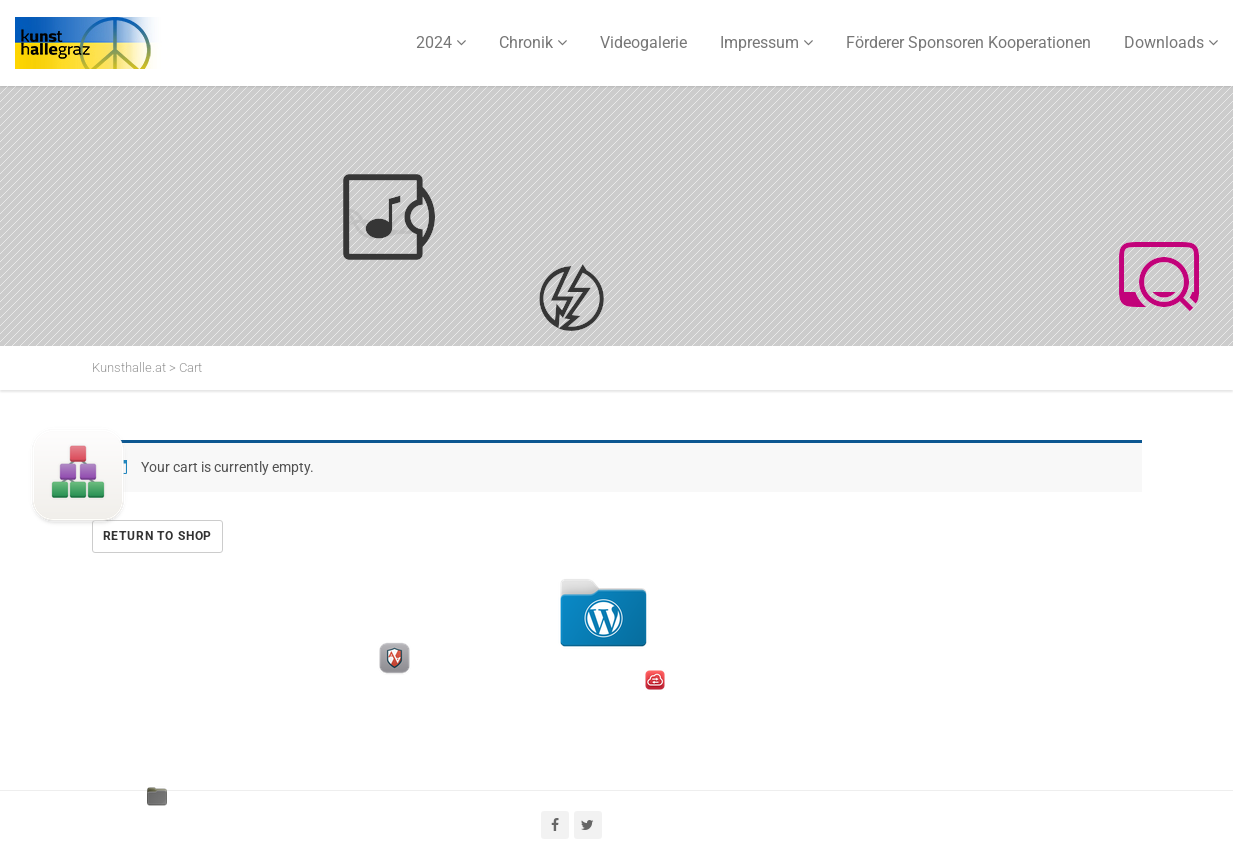 The height and width of the screenshot is (859, 1233). I want to click on open device hierarchy settings, so click(78, 475).